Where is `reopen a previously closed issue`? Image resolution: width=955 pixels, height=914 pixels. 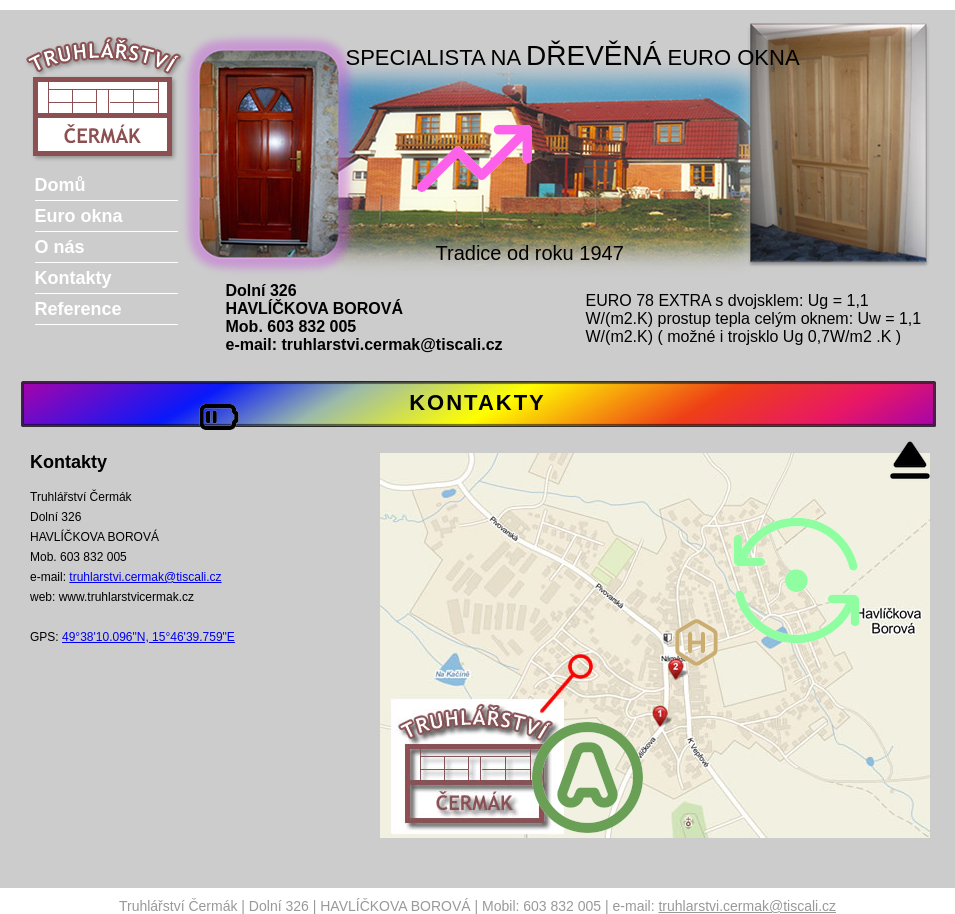 reopen a previously closed issue is located at coordinates (796, 580).